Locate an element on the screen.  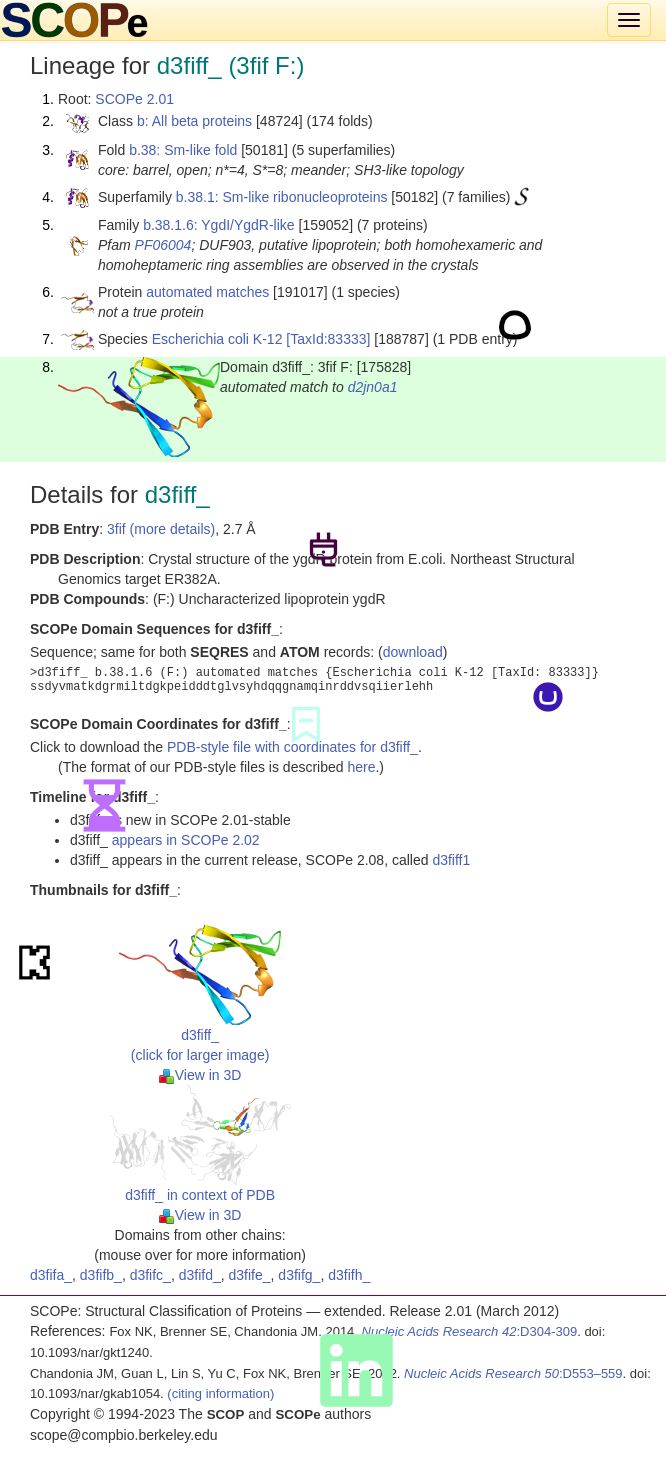
open LinkedIn profile is located at coordinates (356, 1370).